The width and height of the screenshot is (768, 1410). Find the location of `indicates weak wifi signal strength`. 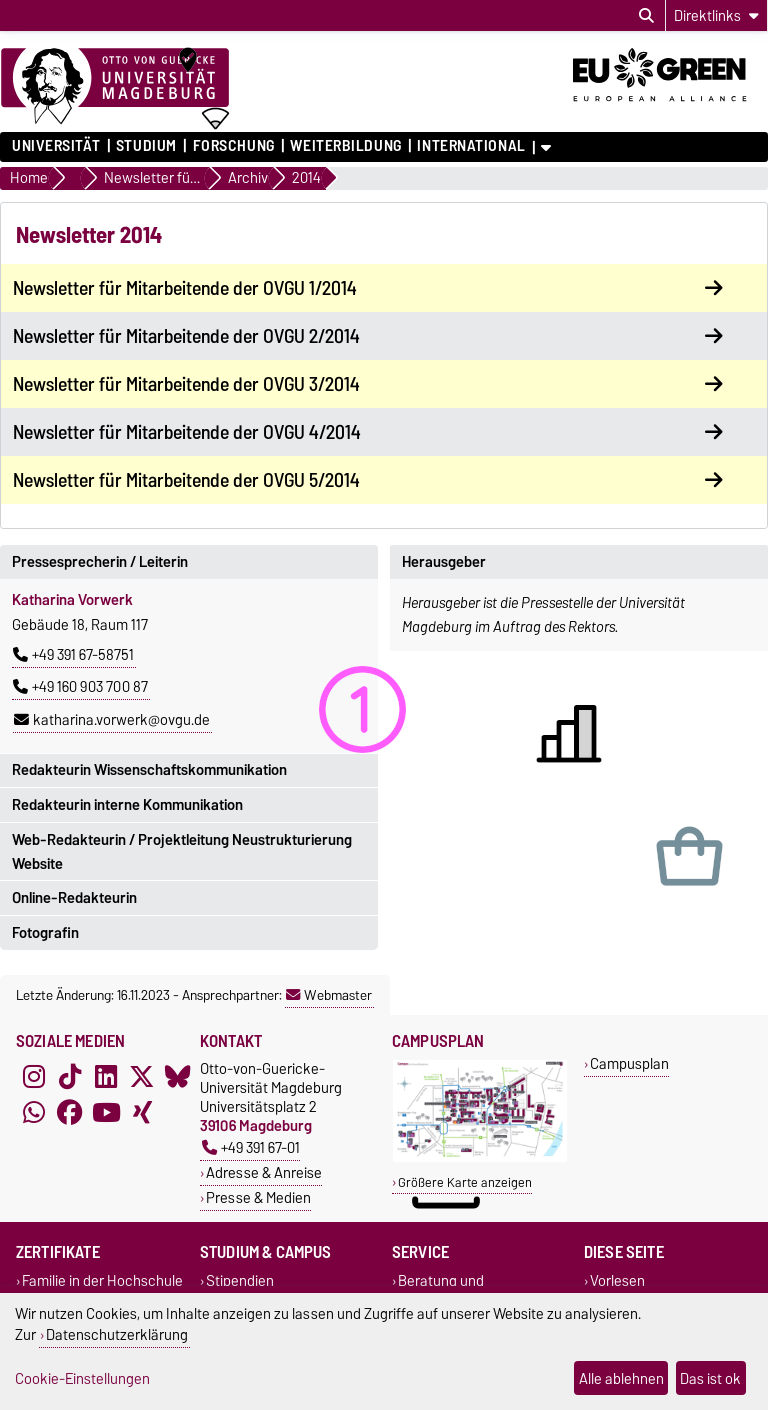

indicates weak wifi signal strength is located at coordinates (215, 118).